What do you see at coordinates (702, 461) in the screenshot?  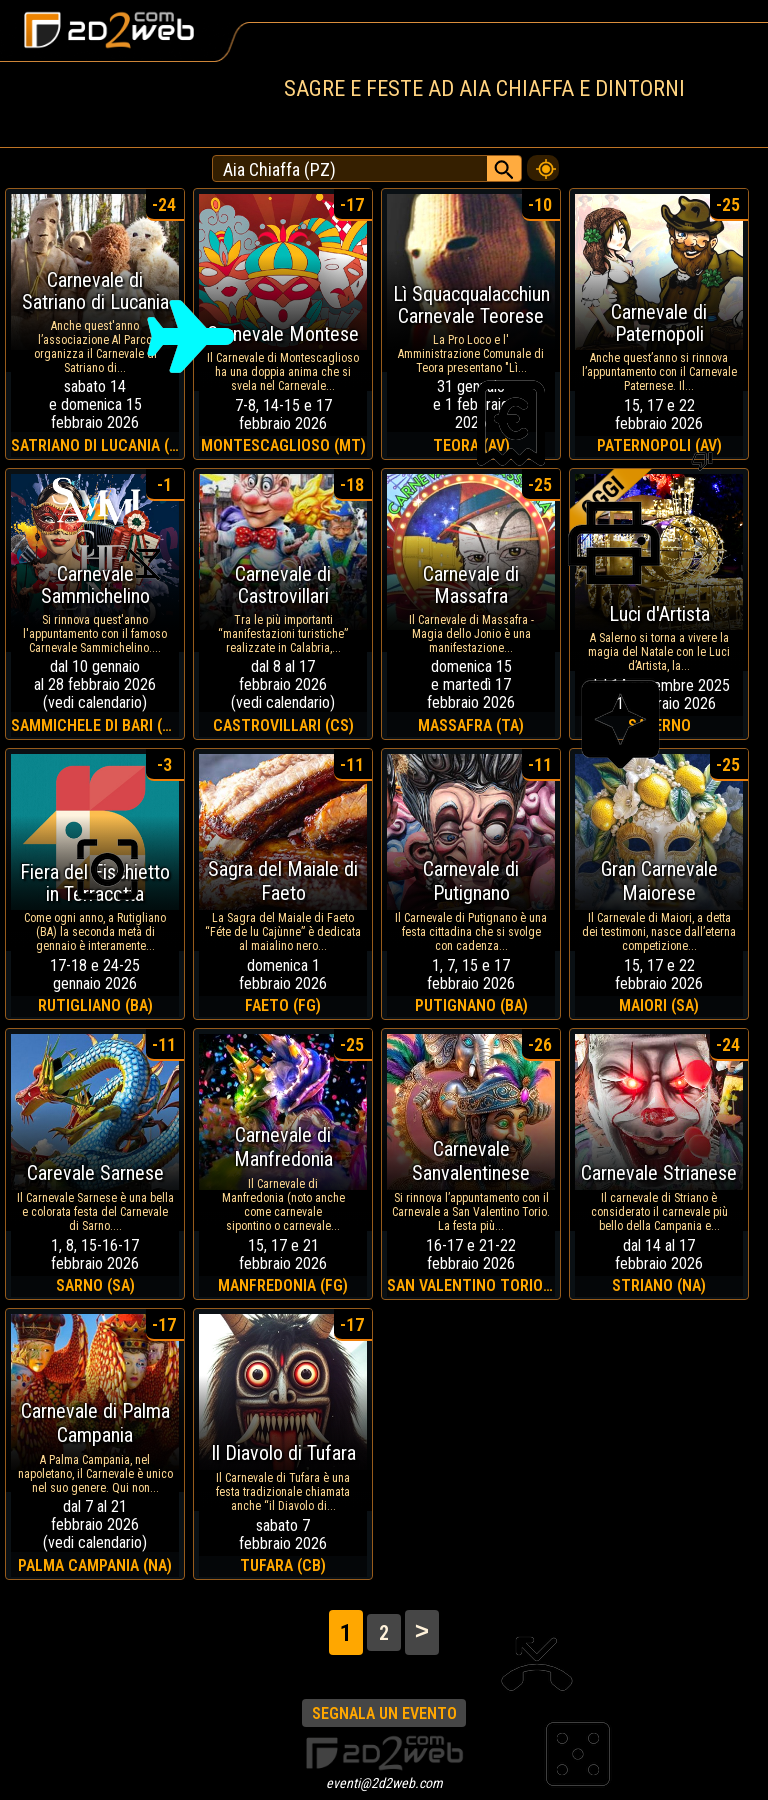 I see `dislike or downvote content` at bounding box center [702, 461].